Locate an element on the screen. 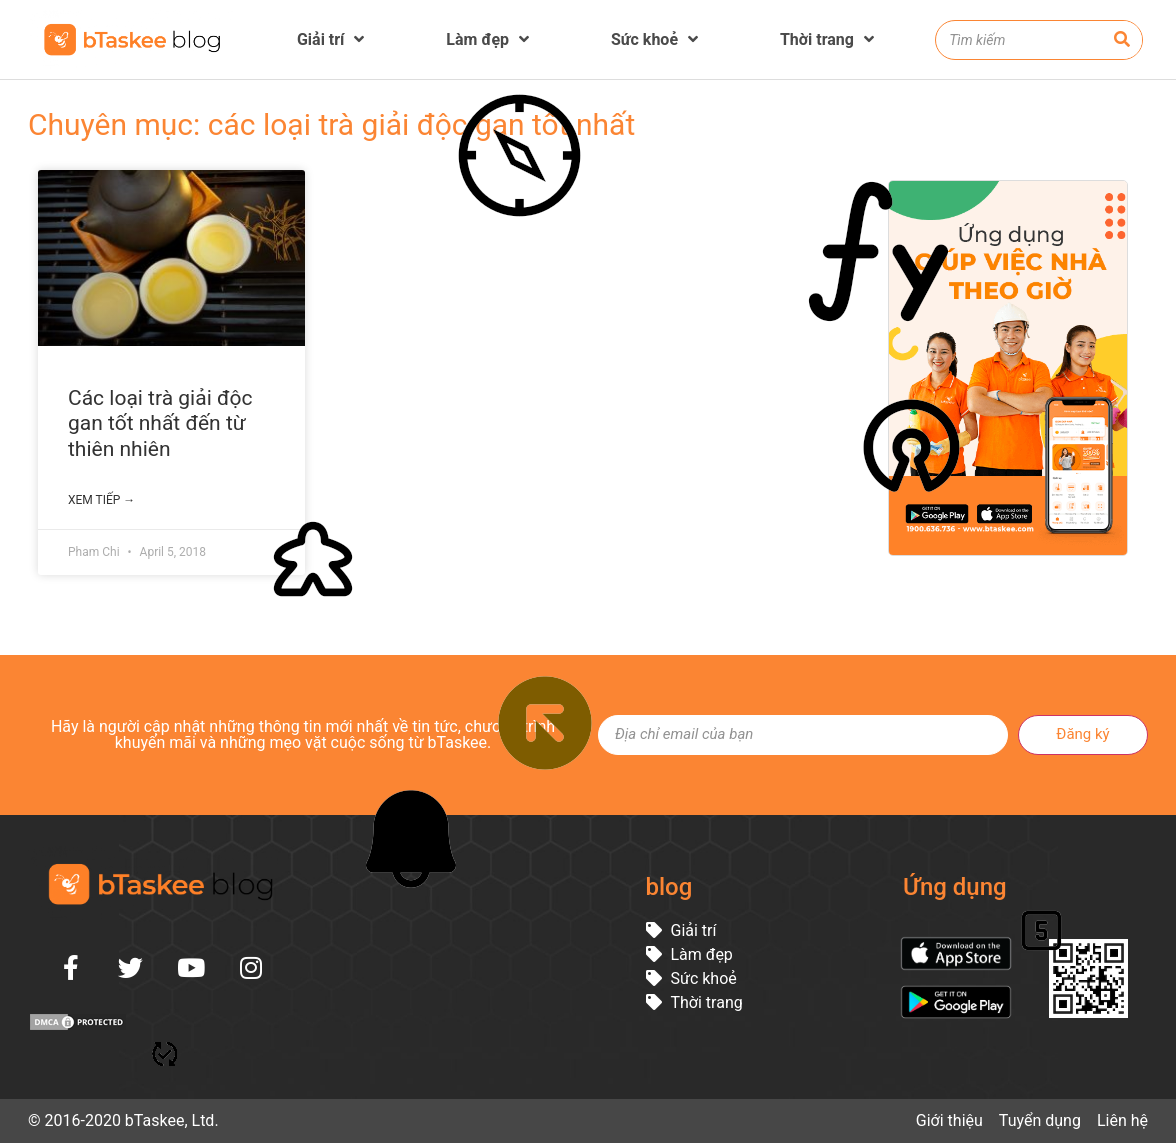 This screenshot has height=1143, width=1176. view notifications is located at coordinates (411, 839).